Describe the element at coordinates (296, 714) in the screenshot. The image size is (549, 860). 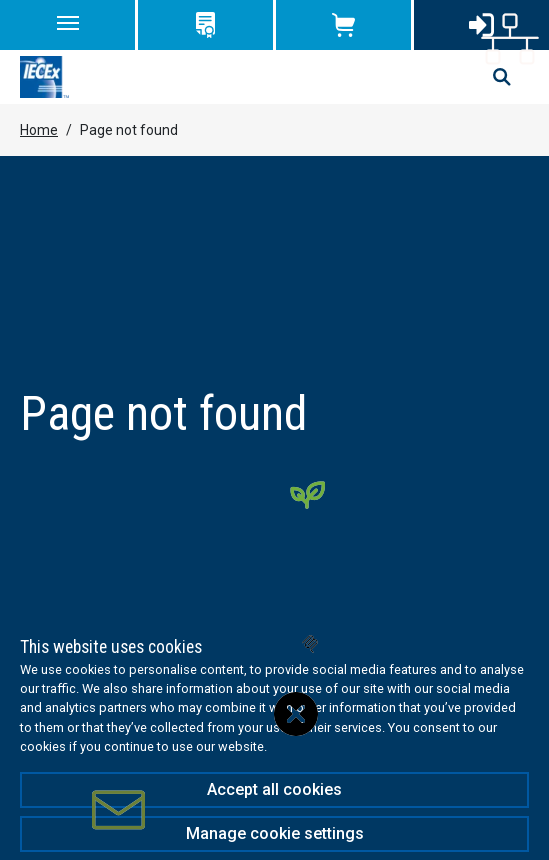
I see `close or dismiss a dialog` at that location.